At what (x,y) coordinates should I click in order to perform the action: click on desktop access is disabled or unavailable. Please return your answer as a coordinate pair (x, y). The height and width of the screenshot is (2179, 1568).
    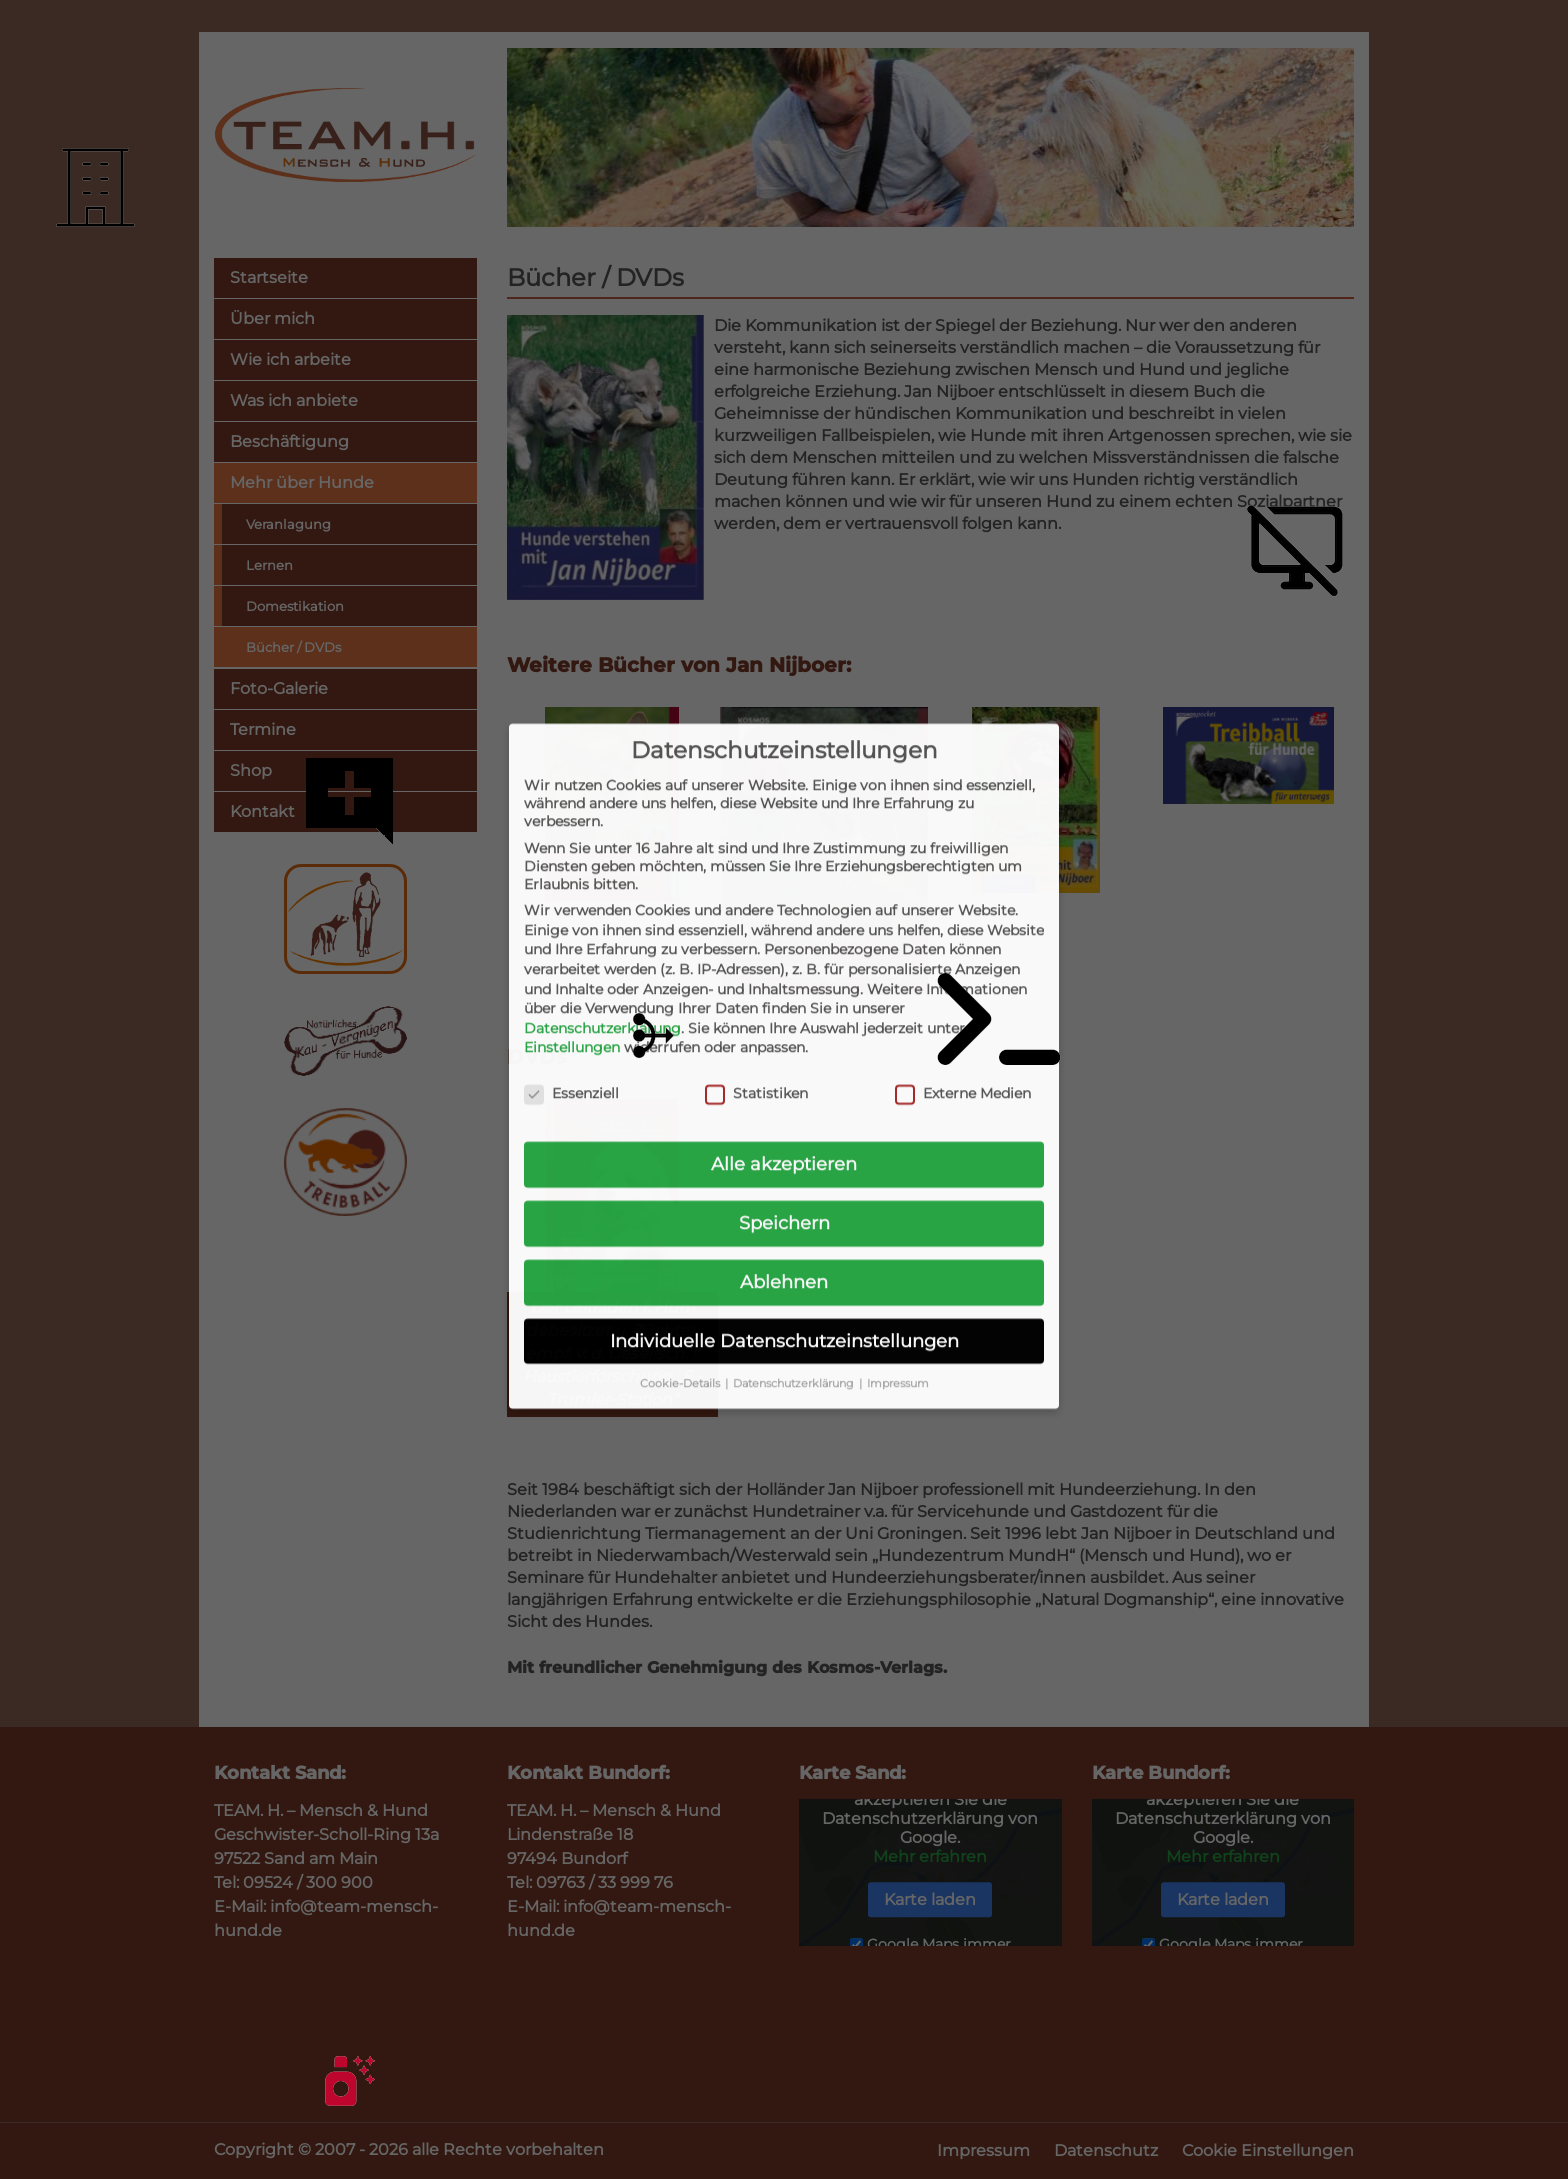
    Looking at the image, I should click on (1297, 548).